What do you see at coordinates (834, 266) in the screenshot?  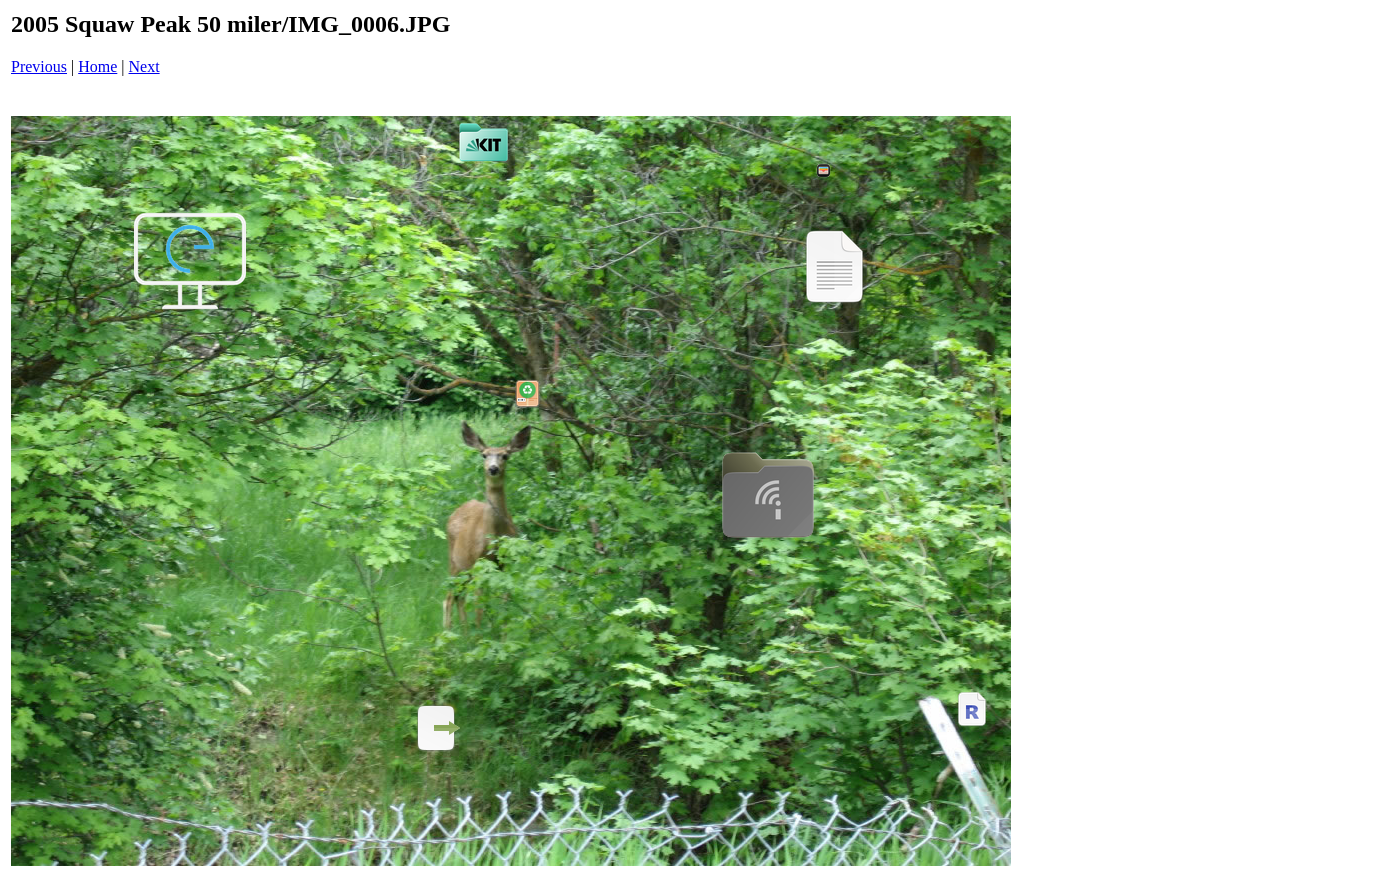 I see `open a text document` at bounding box center [834, 266].